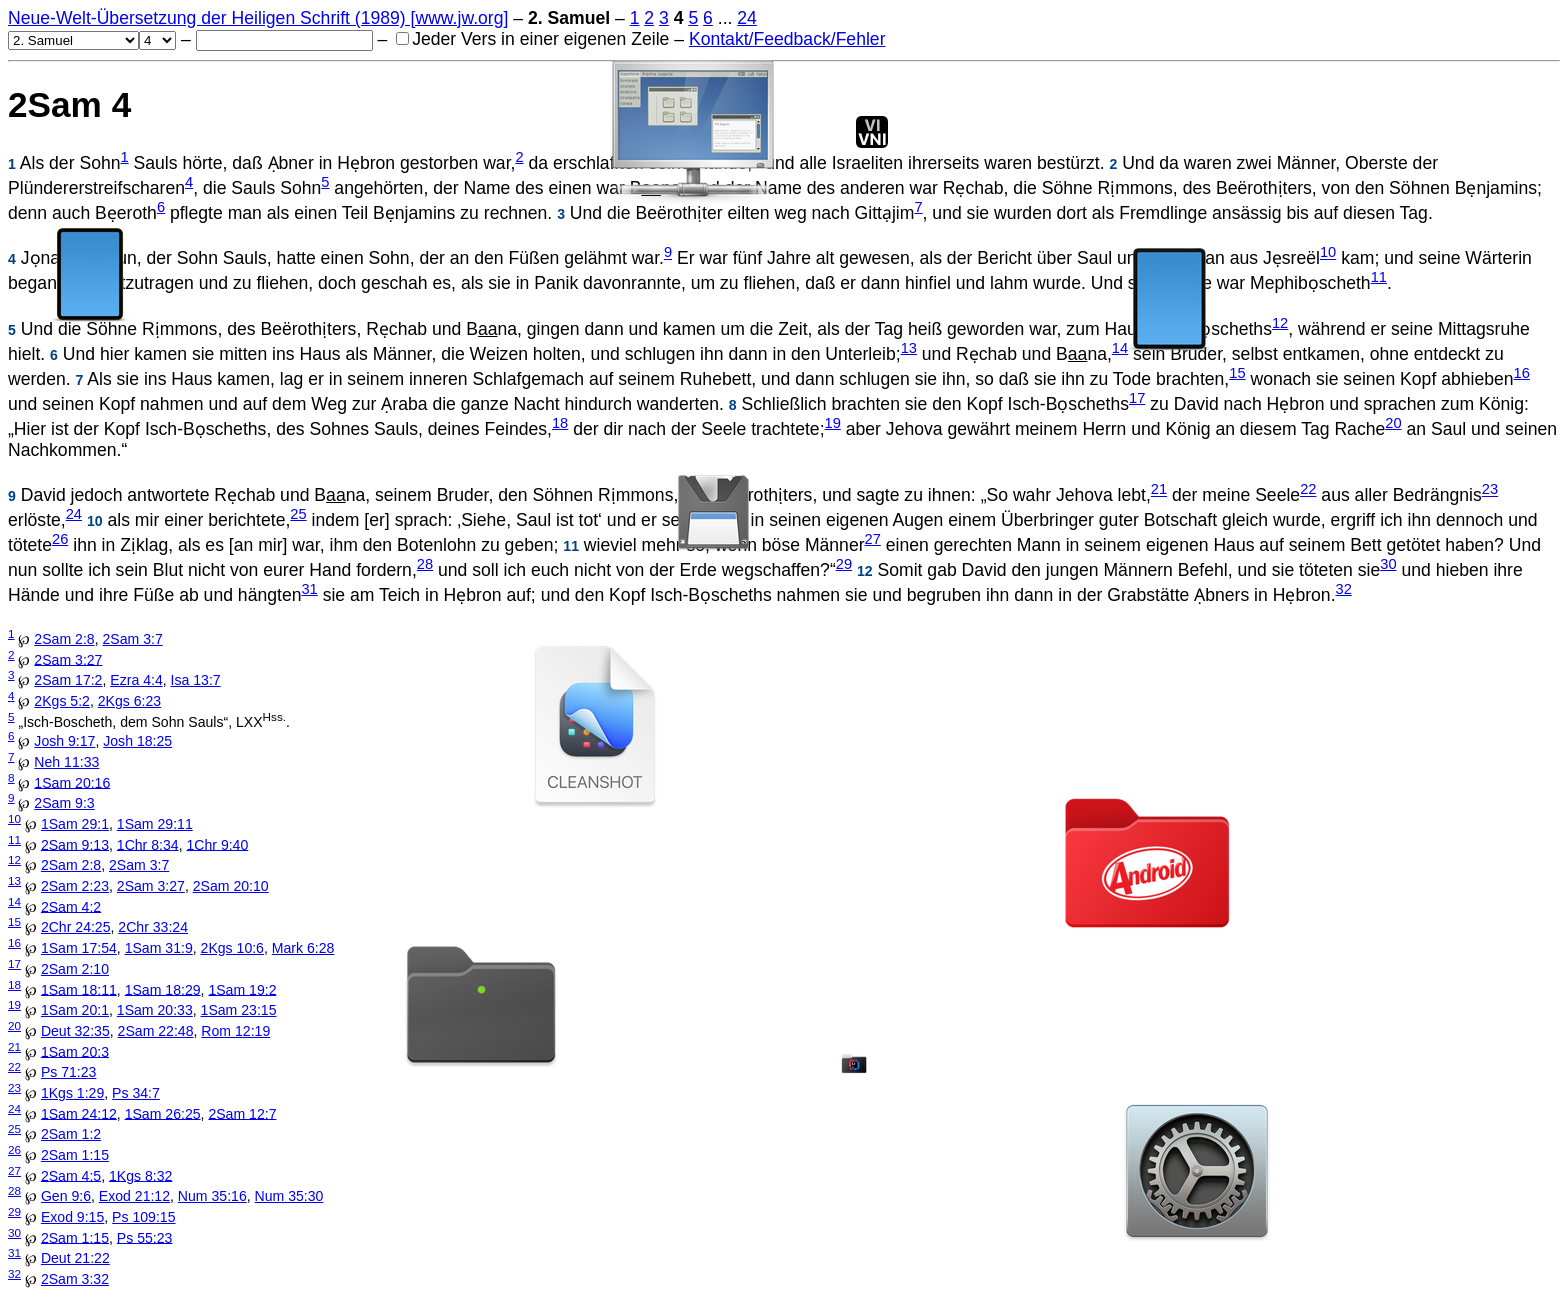 Image resolution: width=1568 pixels, height=1296 pixels. Describe the element at coordinates (1146, 867) in the screenshot. I see `open android files folder` at that location.